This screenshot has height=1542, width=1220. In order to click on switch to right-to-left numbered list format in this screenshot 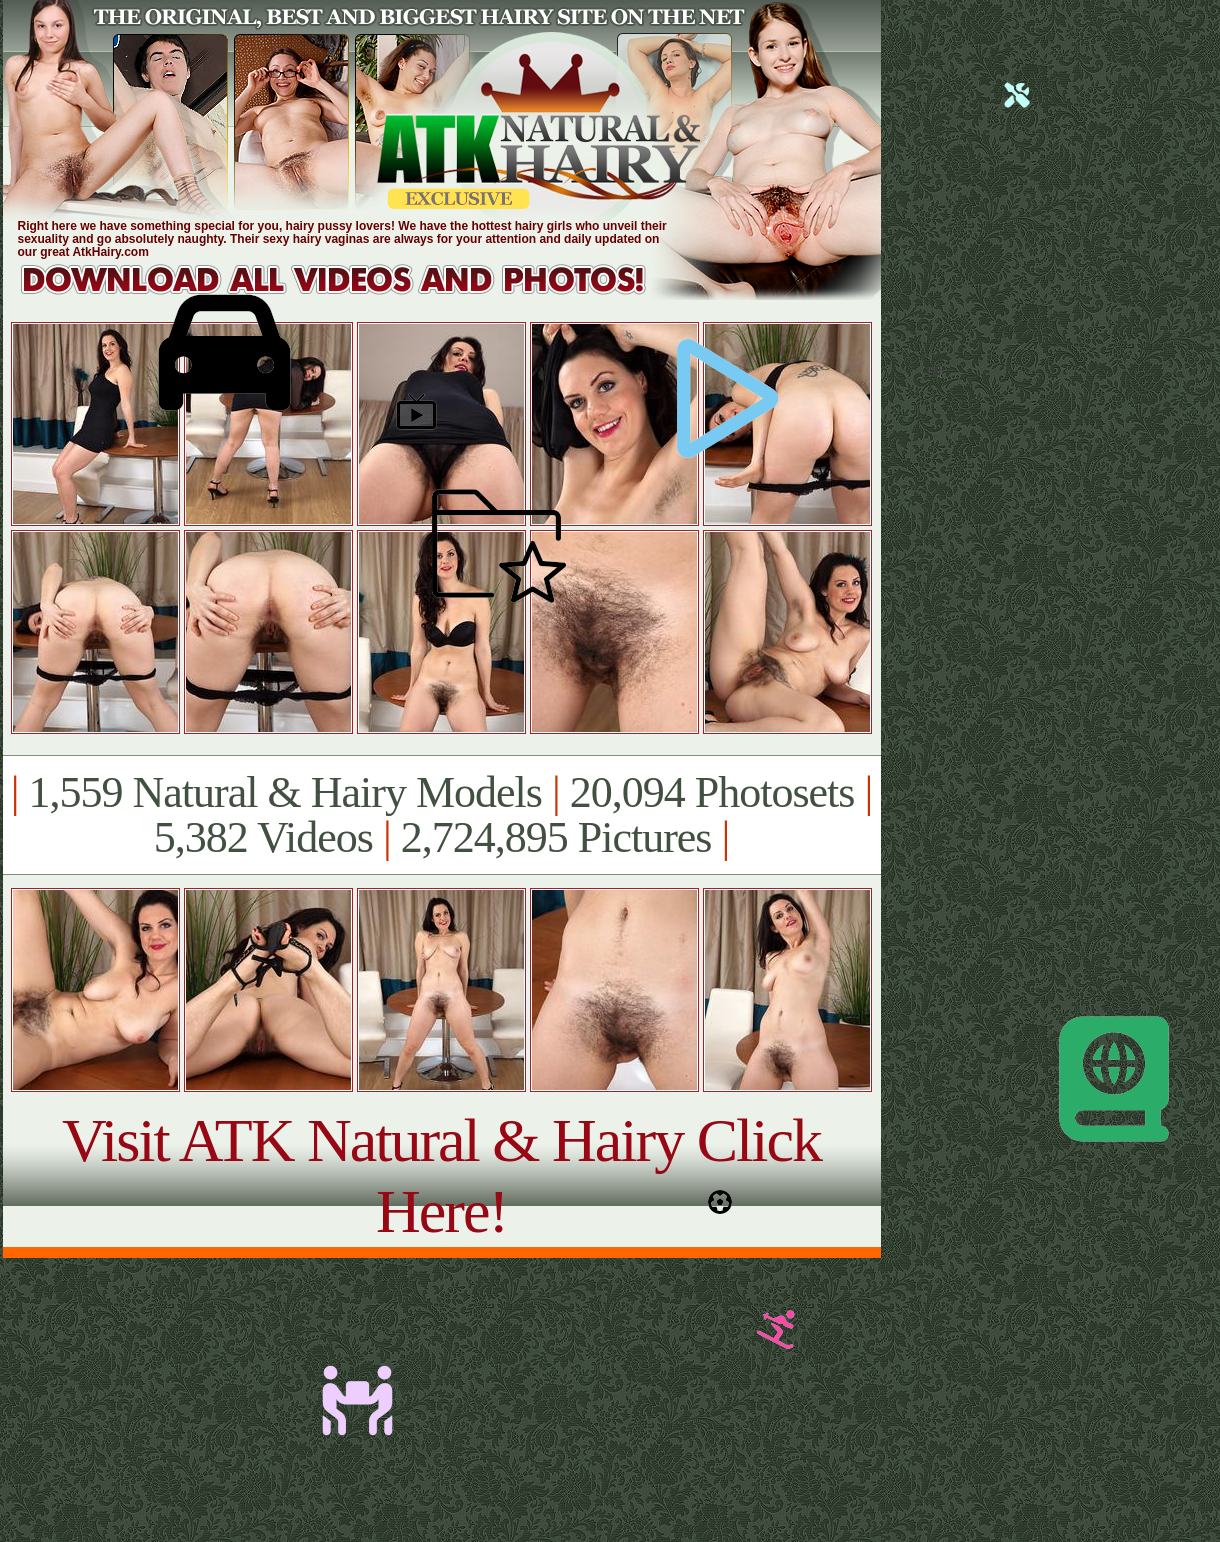, I will do `click(936, 372)`.